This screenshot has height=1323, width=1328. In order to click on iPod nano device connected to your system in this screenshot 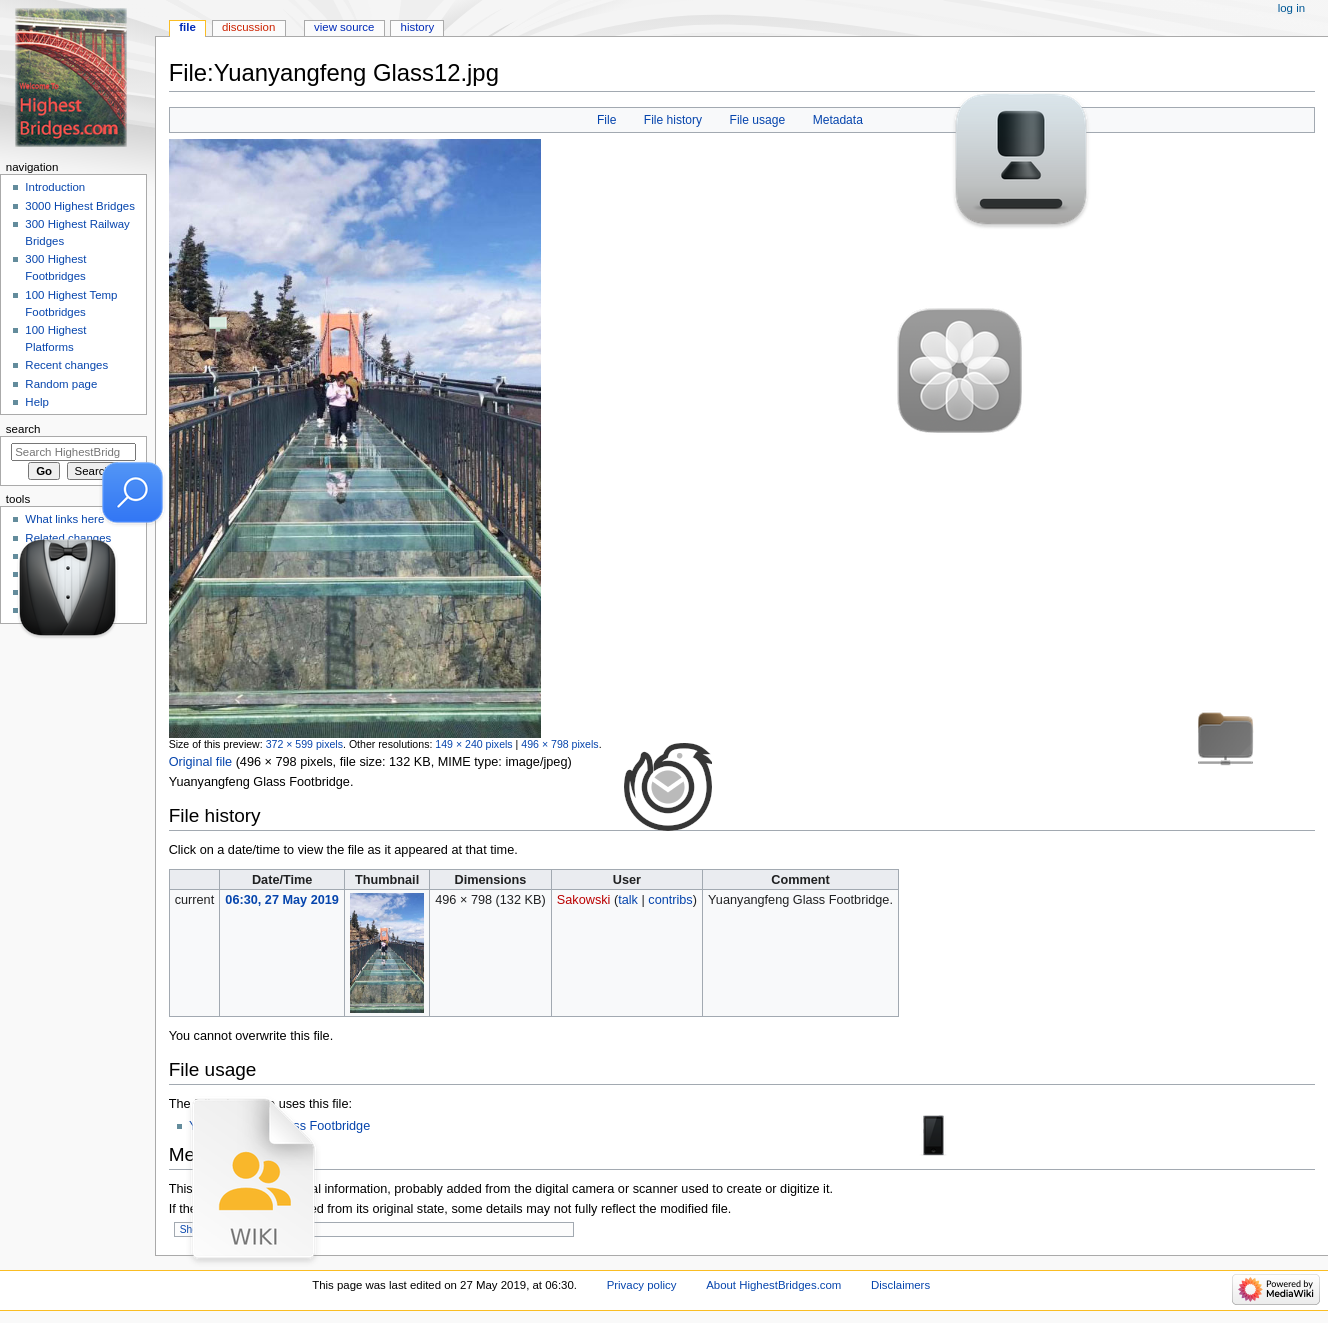, I will do `click(933, 1135)`.